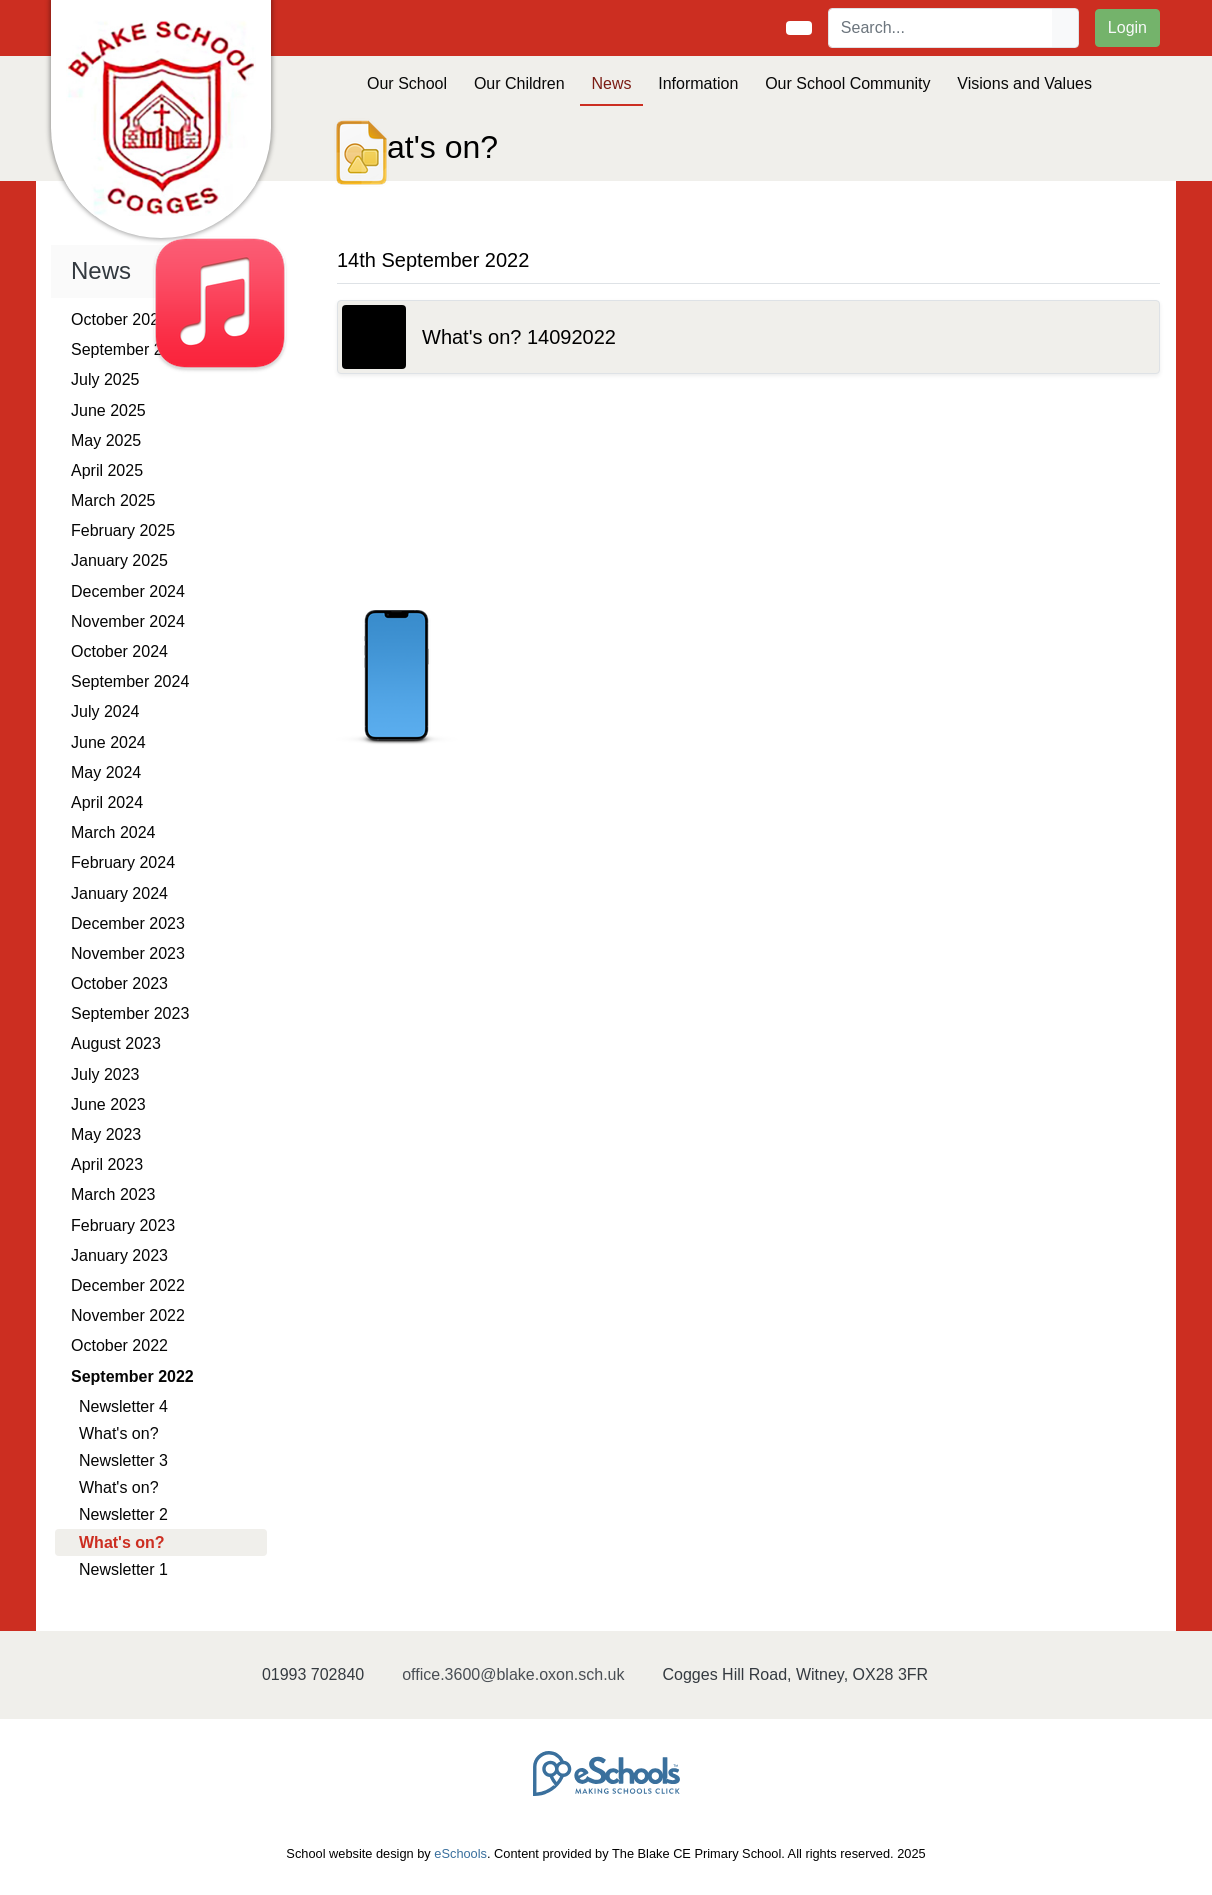  Describe the element at coordinates (361, 152) in the screenshot. I see `open a vector graphics document` at that location.